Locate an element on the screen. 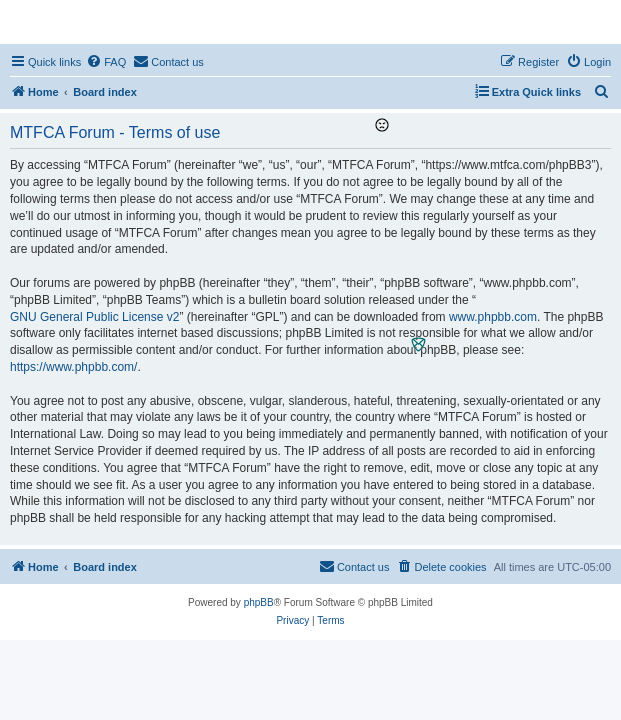 Image resolution: width=621 pixels, height=720 pixels. select angry reaction or emoji is located at coordinates (382, 125).